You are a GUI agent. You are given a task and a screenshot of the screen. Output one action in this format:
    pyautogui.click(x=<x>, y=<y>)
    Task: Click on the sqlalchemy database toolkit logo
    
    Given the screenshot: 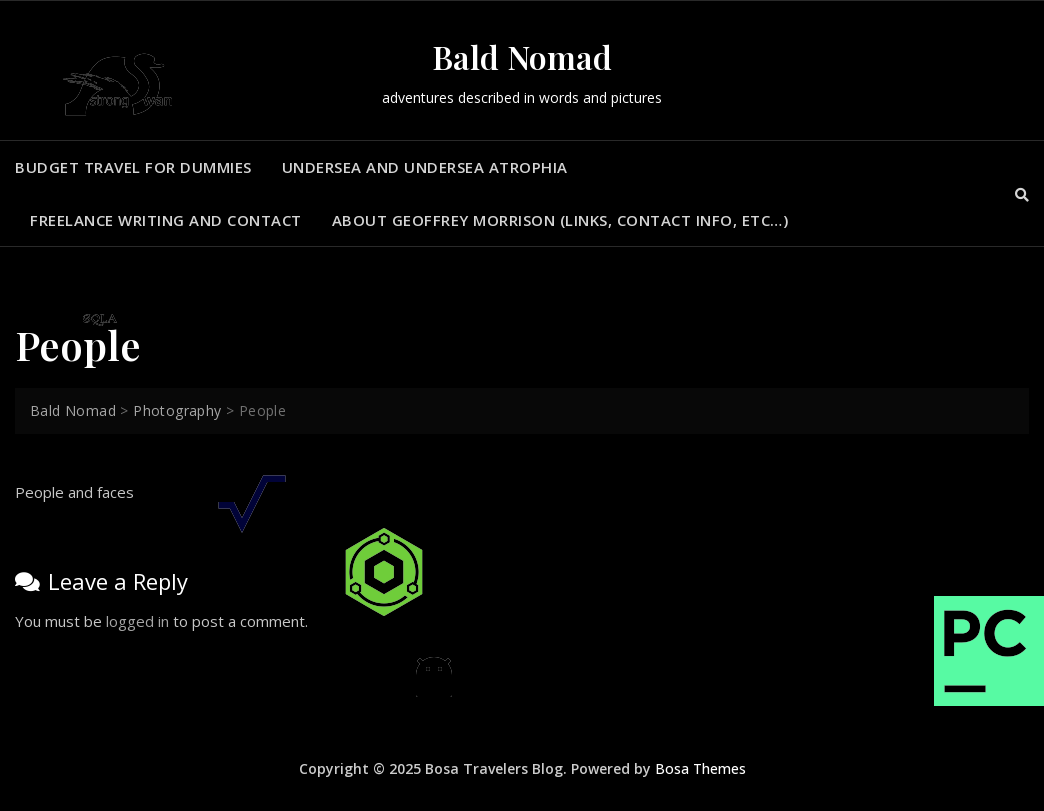 What is the action you would take?
    pyautogui.click(x=100, y=320)
    